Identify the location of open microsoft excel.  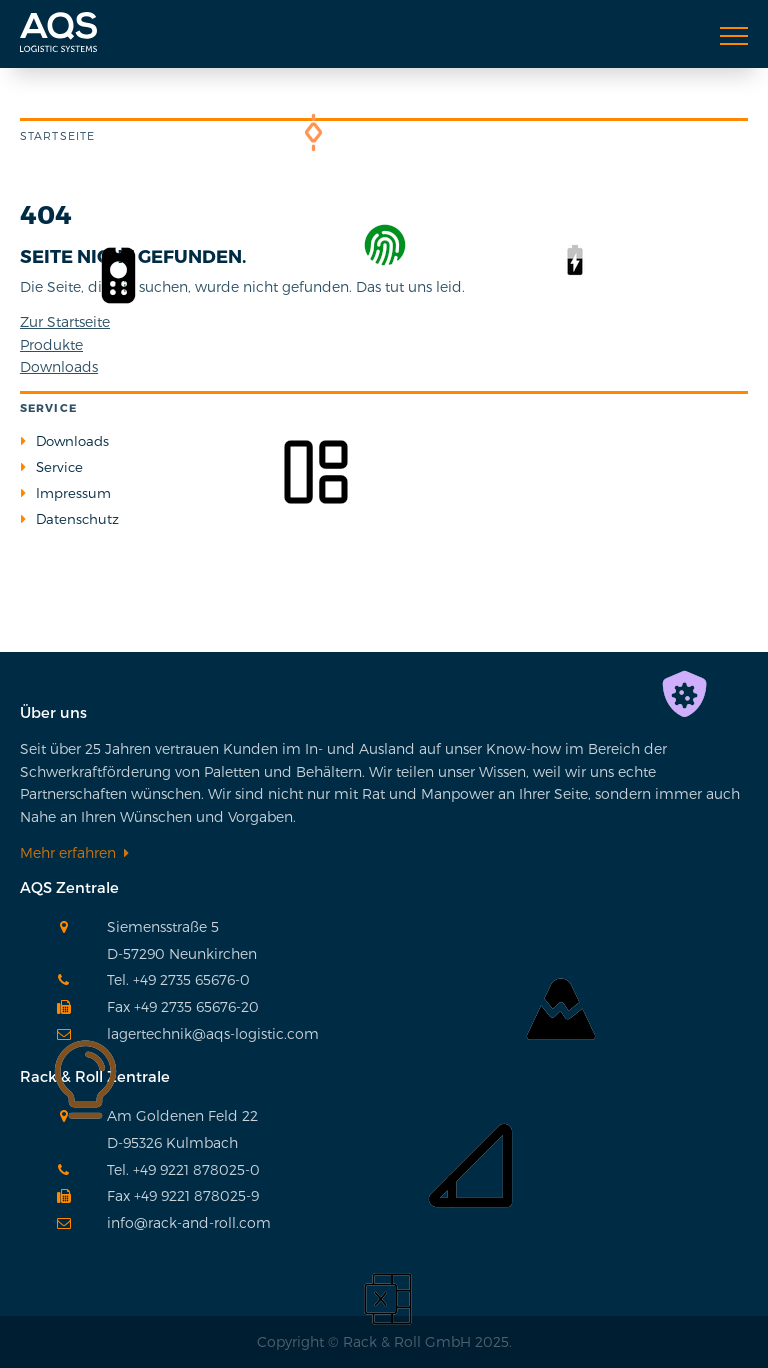
(390, 1299).